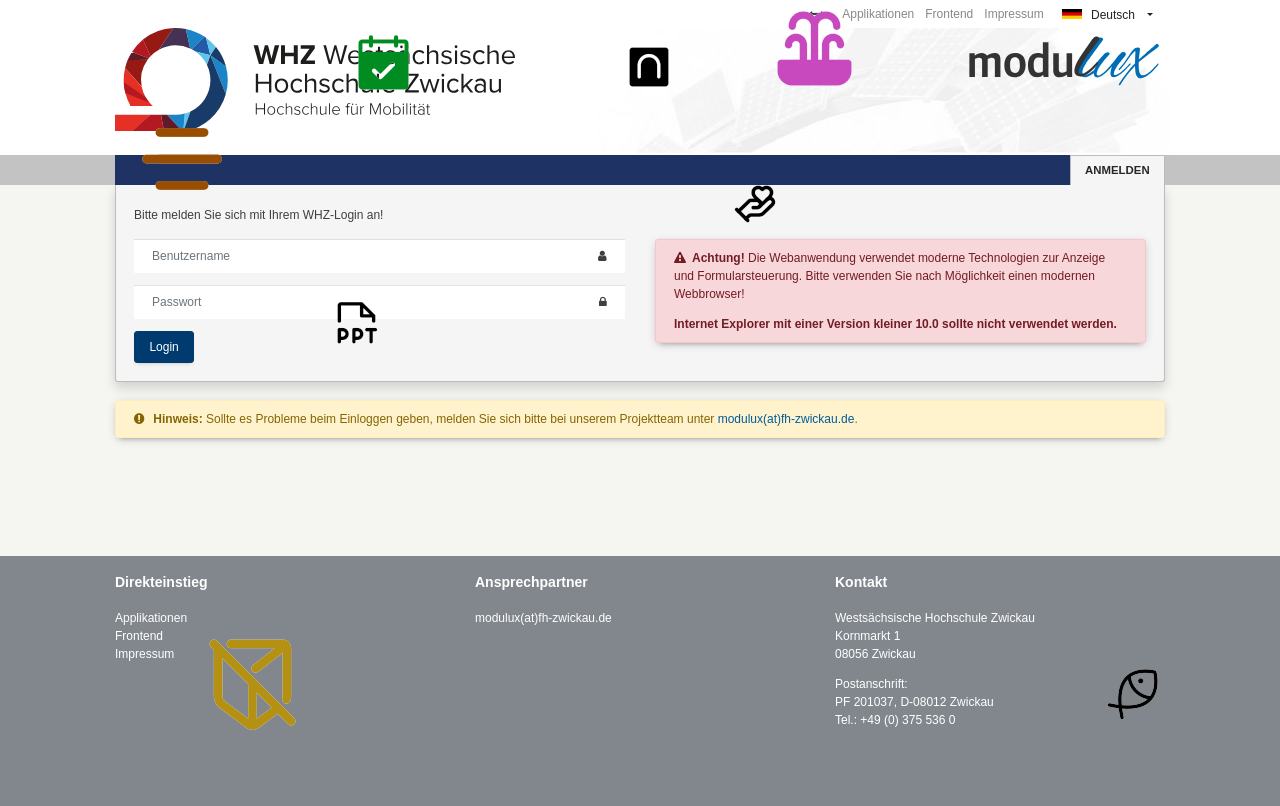 This screenshot has height=806, width=1280. Describe the element at coordinates (814, 48) in the screenshot. I see `view nearby fountains or water features` at that location.